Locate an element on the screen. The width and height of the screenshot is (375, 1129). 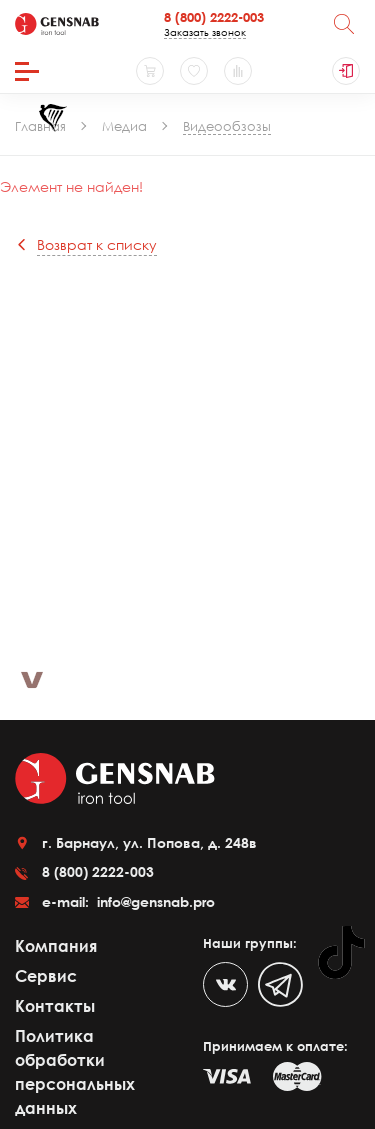
open the TikTok app is located at coordinates (341, 952).